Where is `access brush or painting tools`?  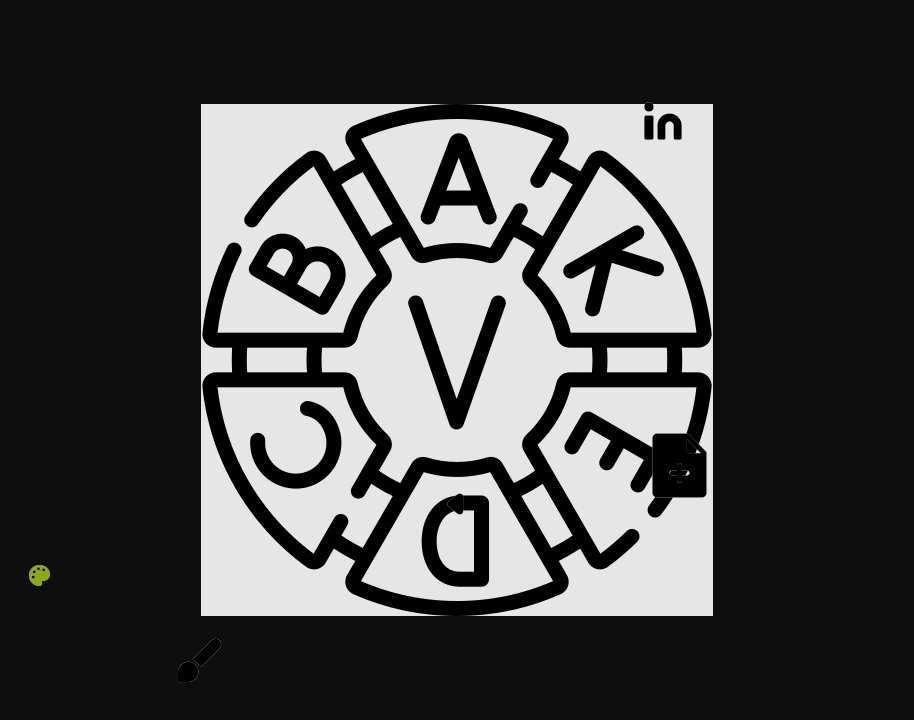
access brush or painting tools is located at coordinates (199, 660).